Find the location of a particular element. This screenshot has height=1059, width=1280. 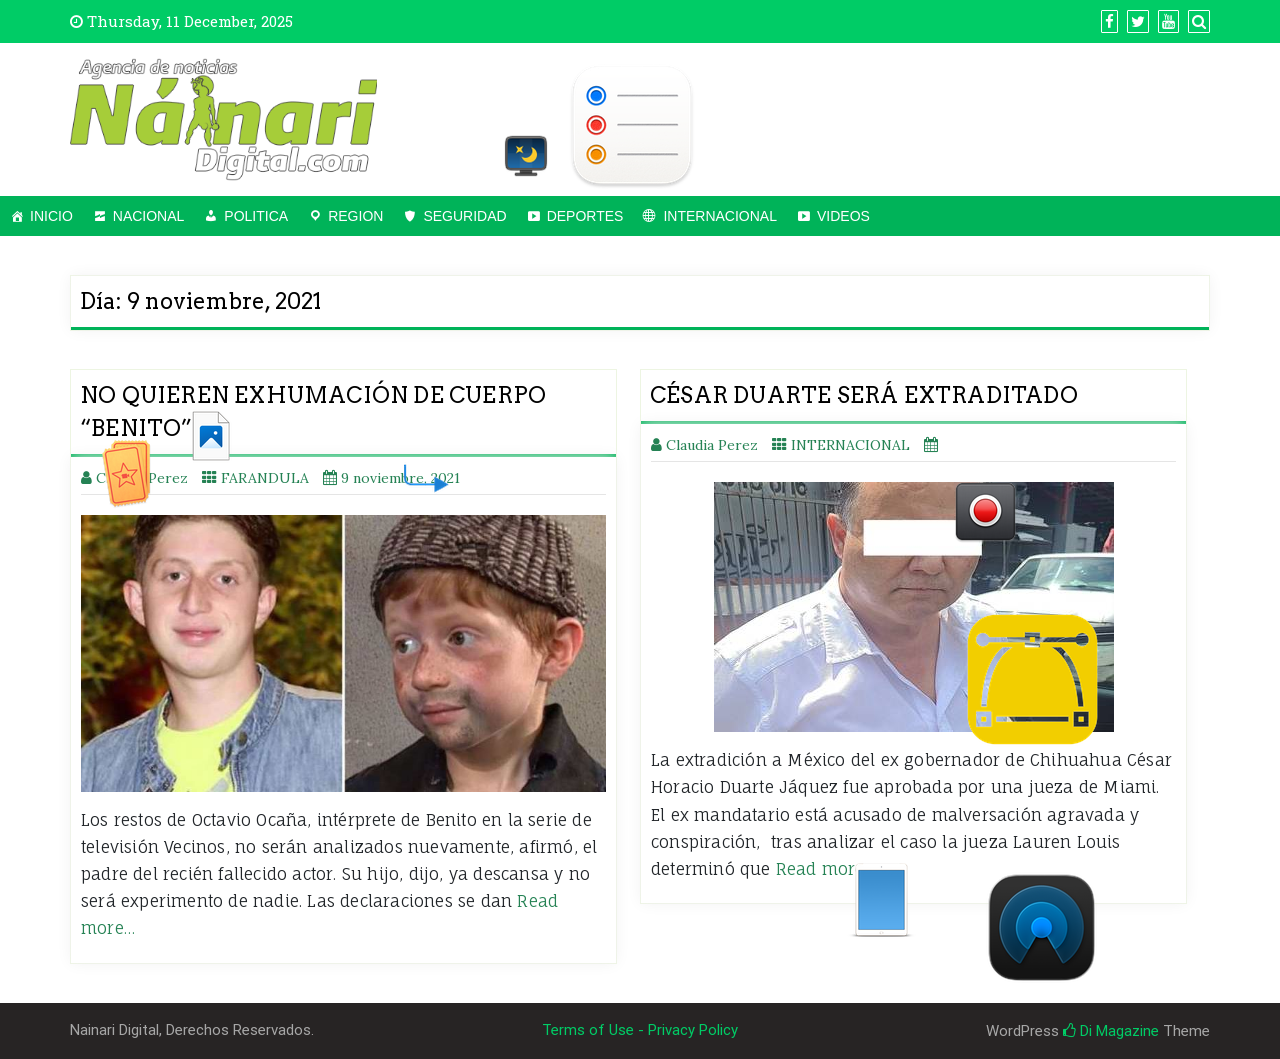

open the reminders app is located at coordinates (632, 125).